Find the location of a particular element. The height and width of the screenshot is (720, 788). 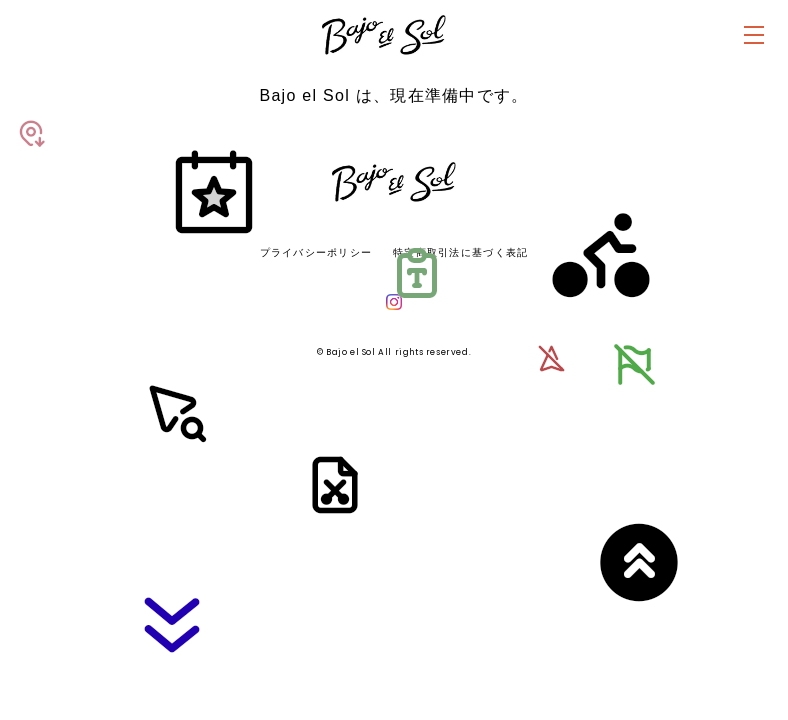

view favorite or starred events is located at coordinates (214, 195).